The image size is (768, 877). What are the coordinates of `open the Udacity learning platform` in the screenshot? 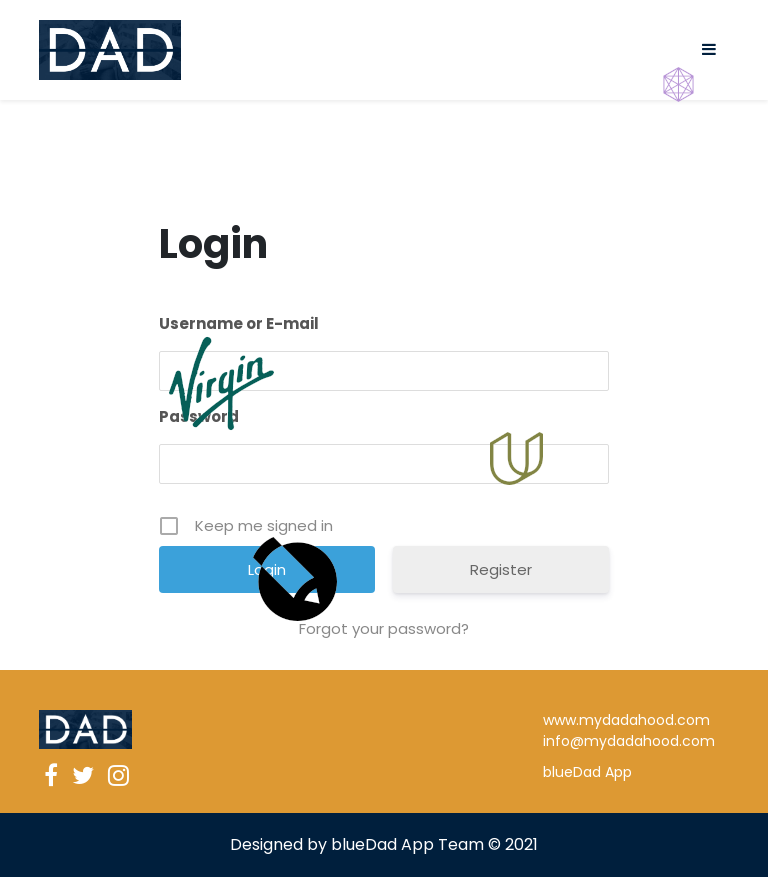 It's located at (516, 458).